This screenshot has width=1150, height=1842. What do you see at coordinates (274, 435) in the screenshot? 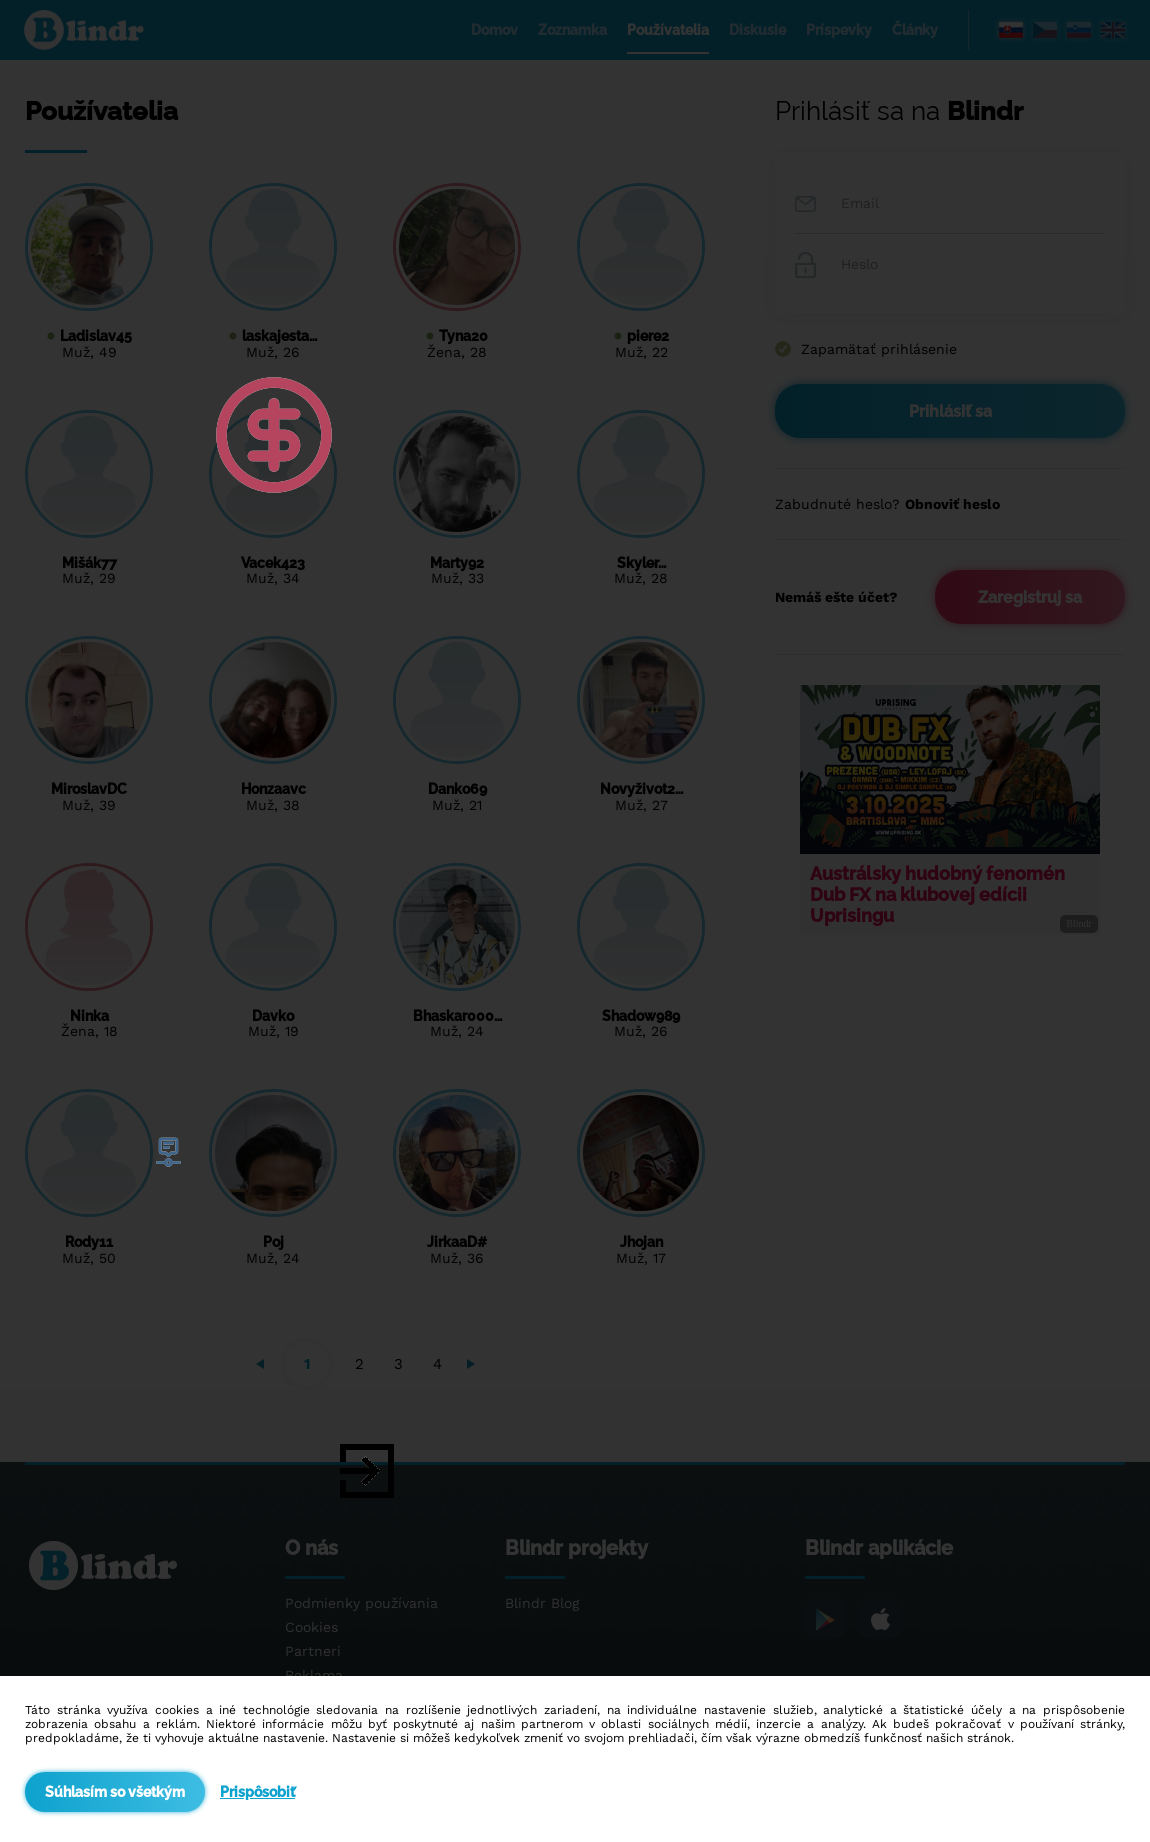
I see `view account balance or payment options` at bounding box center [274, 435].